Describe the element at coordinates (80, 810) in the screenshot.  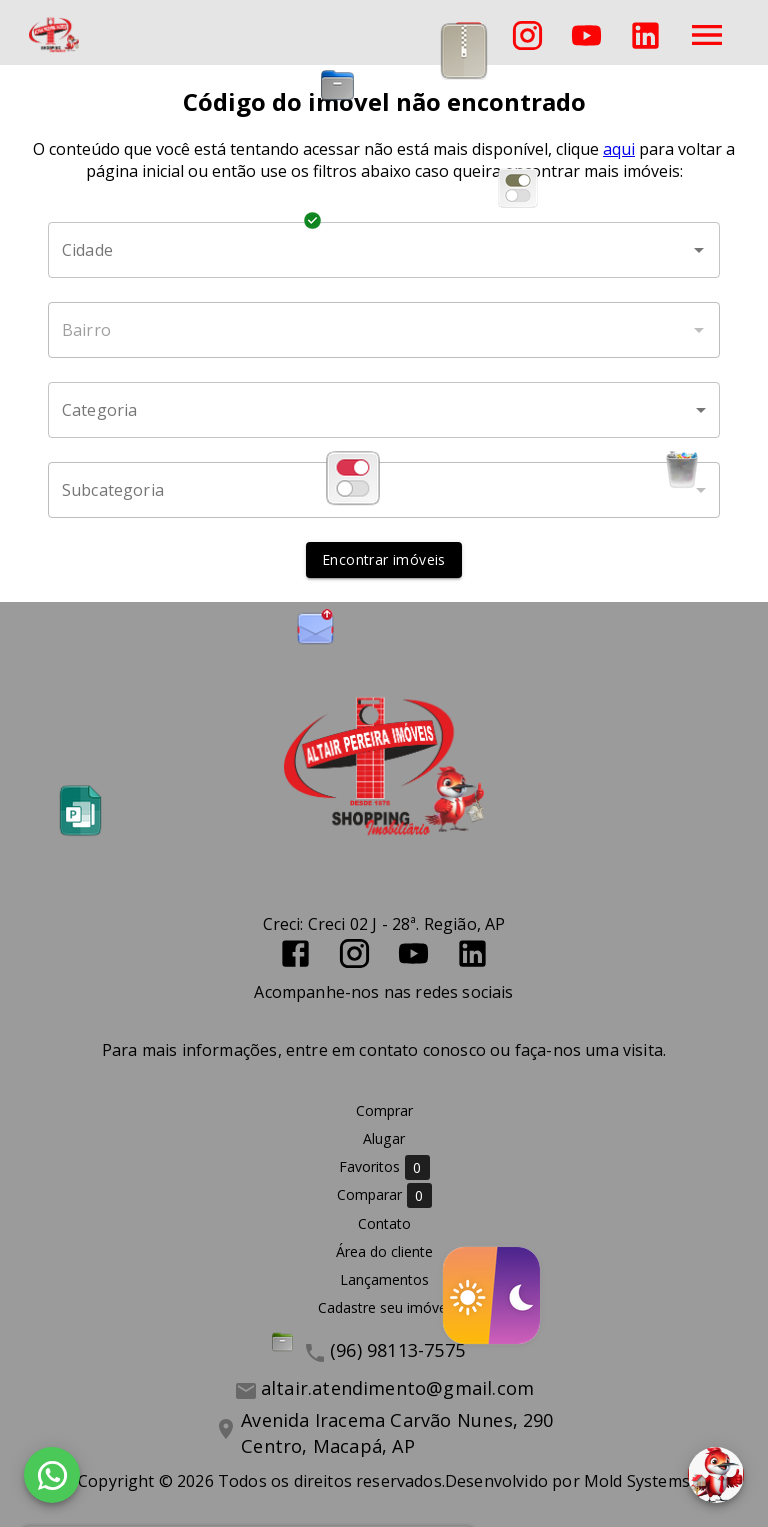
I see `microsoft publisher document file` at that location.